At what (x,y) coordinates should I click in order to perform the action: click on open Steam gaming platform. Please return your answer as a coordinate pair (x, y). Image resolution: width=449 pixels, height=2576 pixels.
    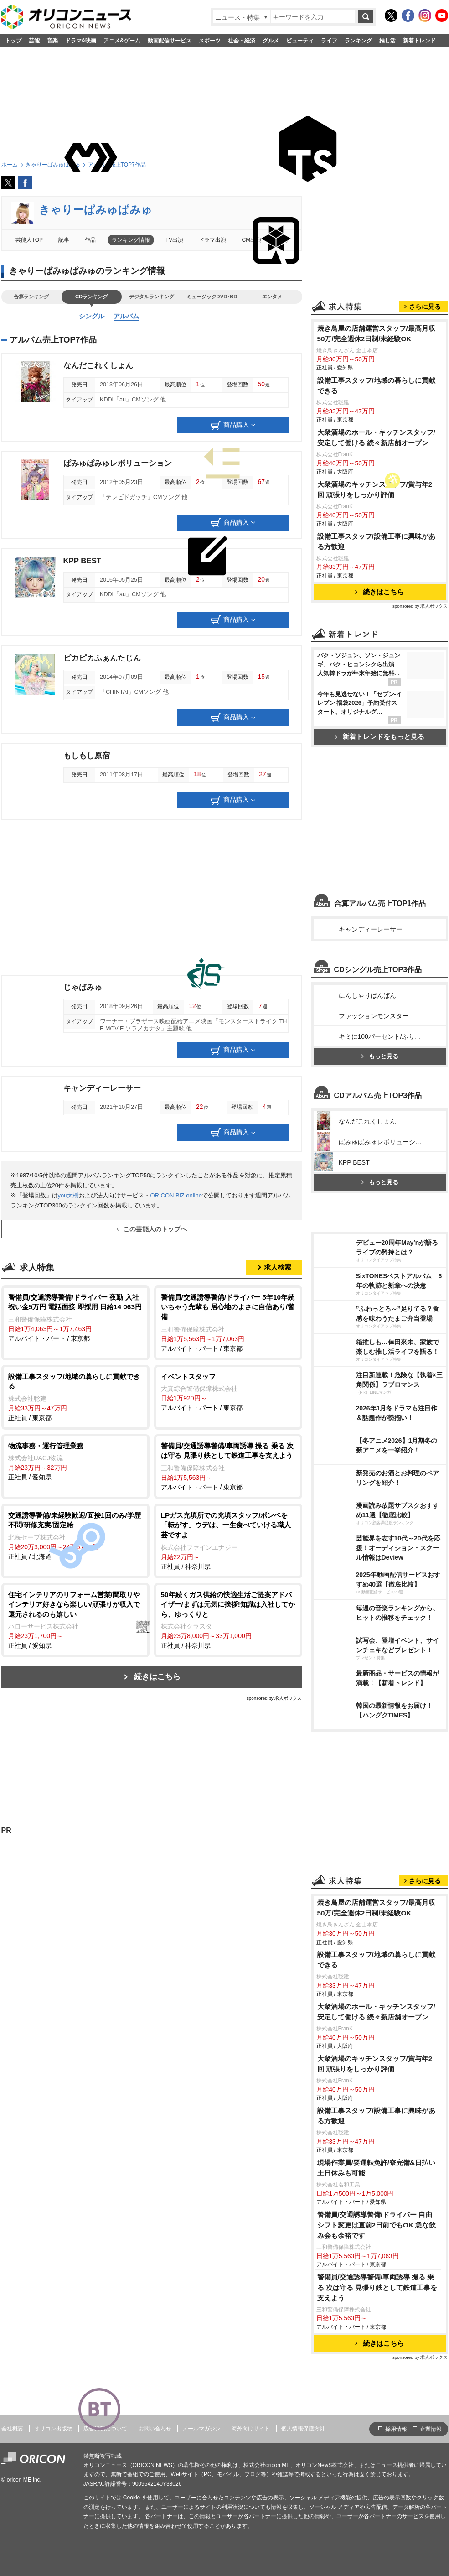
    Looking at the image, I should click on (77, 1545).